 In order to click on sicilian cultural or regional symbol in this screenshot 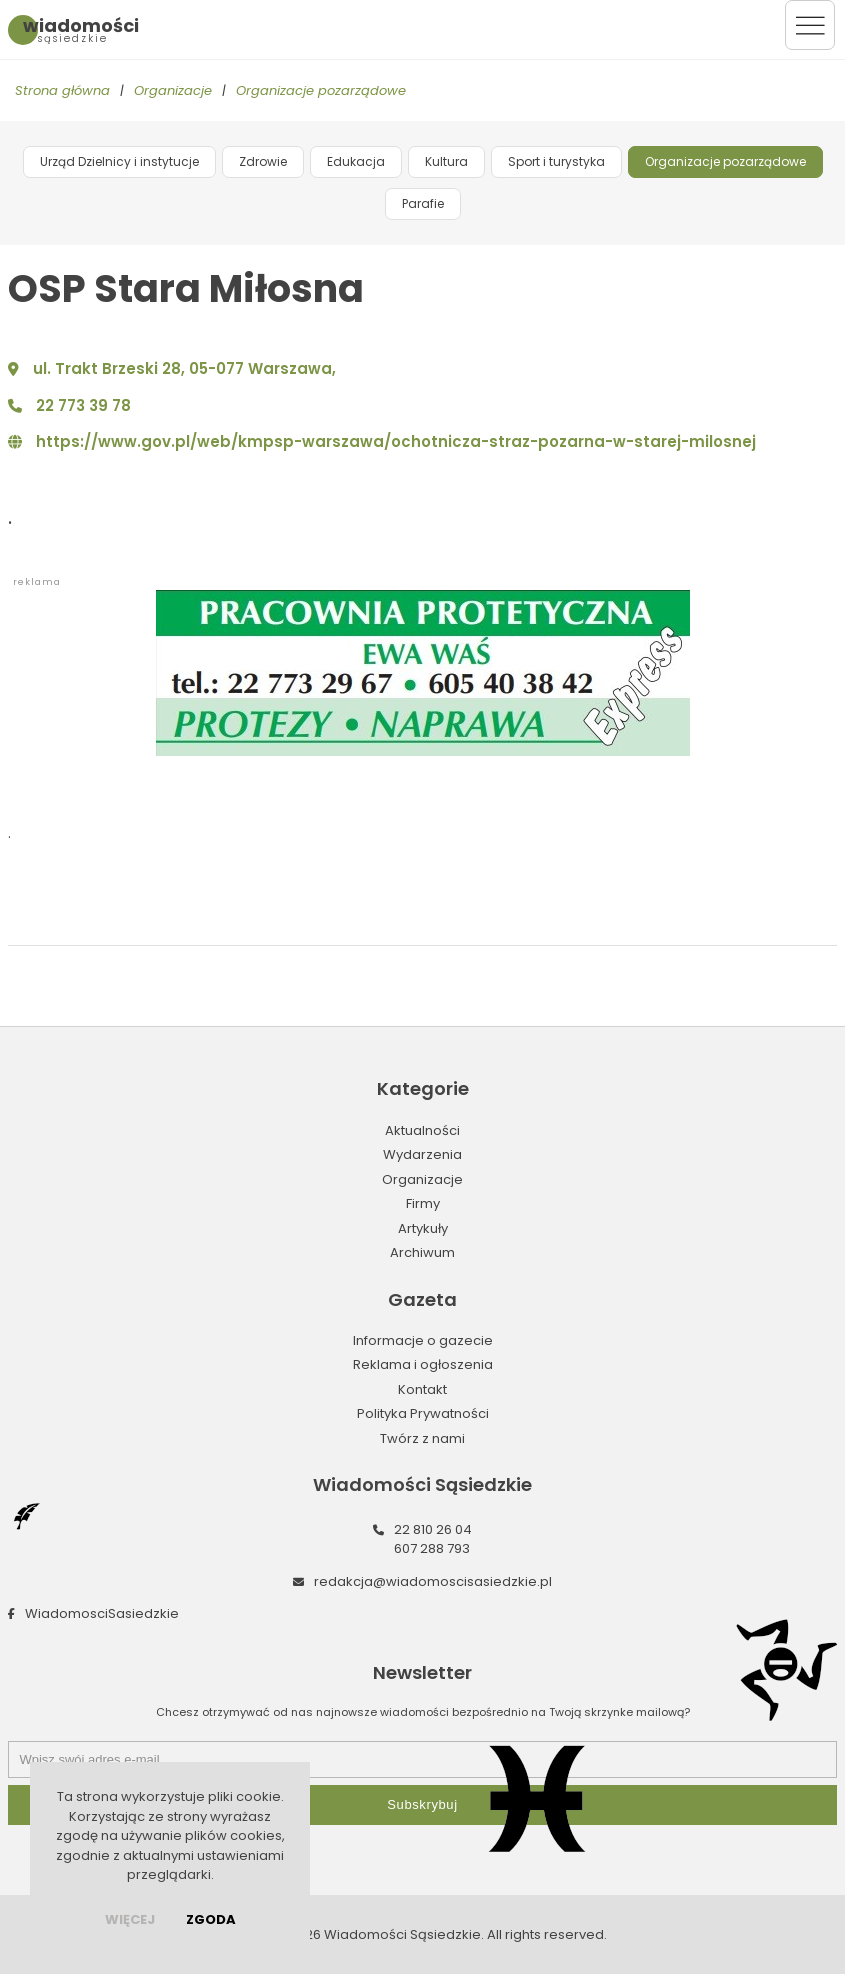, I will do `click(785, 1670)`.